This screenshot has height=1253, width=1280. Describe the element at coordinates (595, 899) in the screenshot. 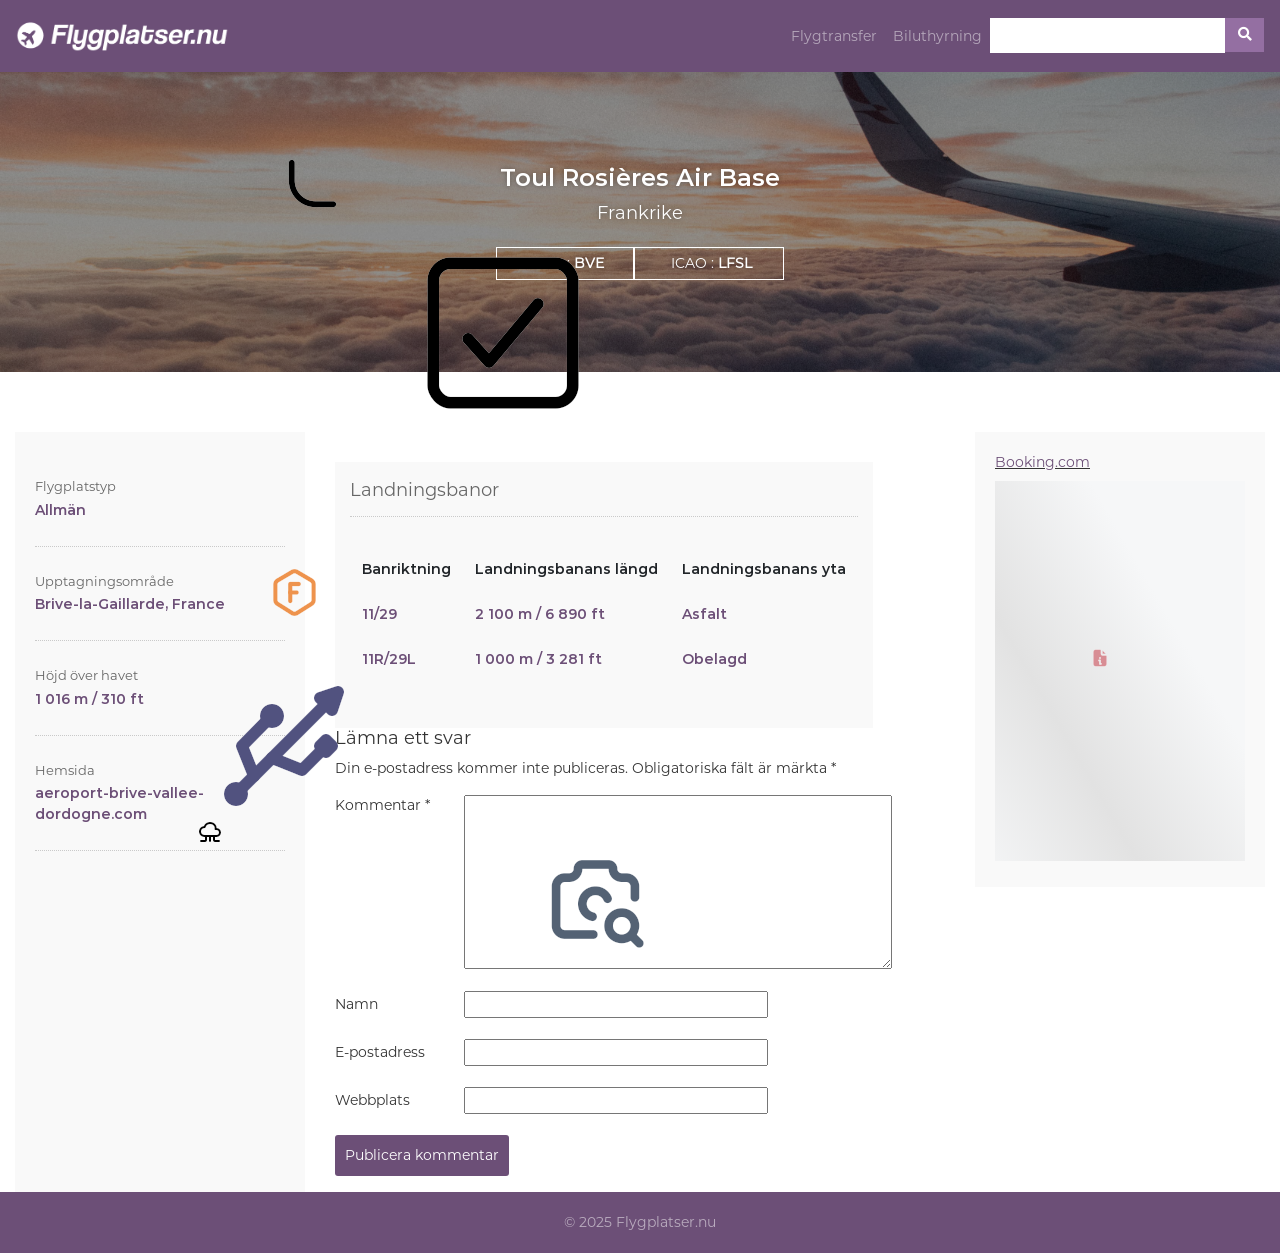

I see `search photos or images` at that location.